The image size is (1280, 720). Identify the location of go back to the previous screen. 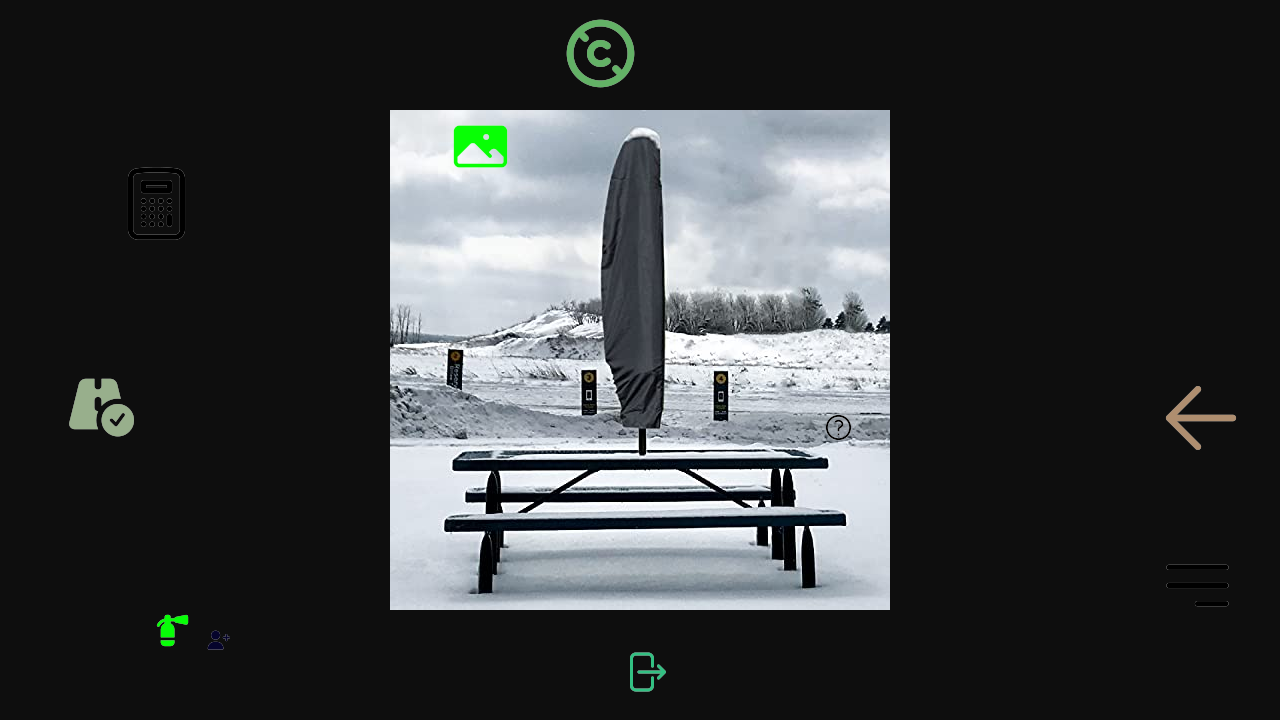
(1201, 418).